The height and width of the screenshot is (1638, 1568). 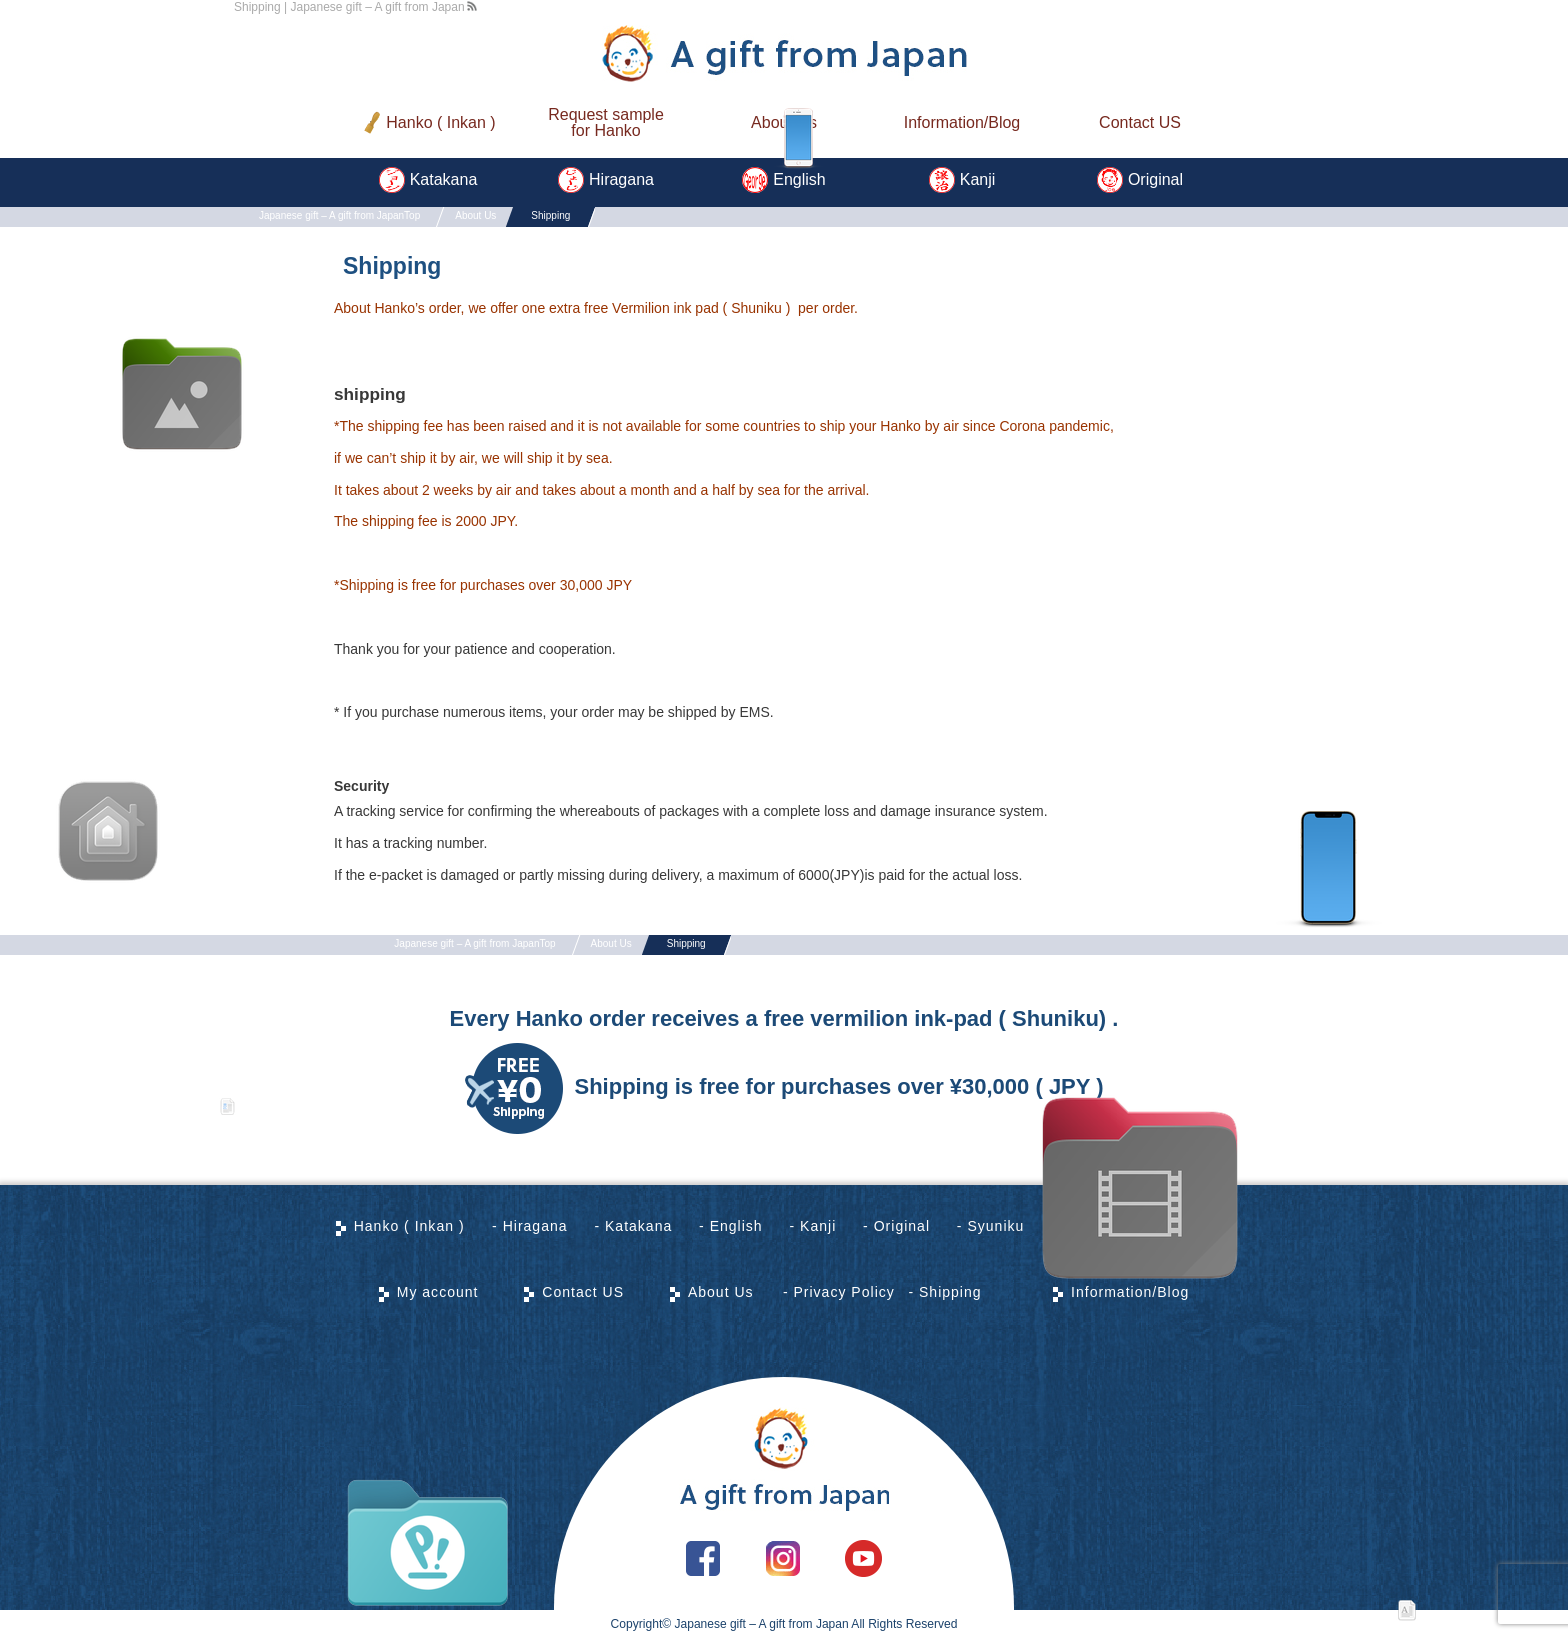 I want to click on open a Hangul Word Processor (.hwp) document, so click(x=227, y=1106).